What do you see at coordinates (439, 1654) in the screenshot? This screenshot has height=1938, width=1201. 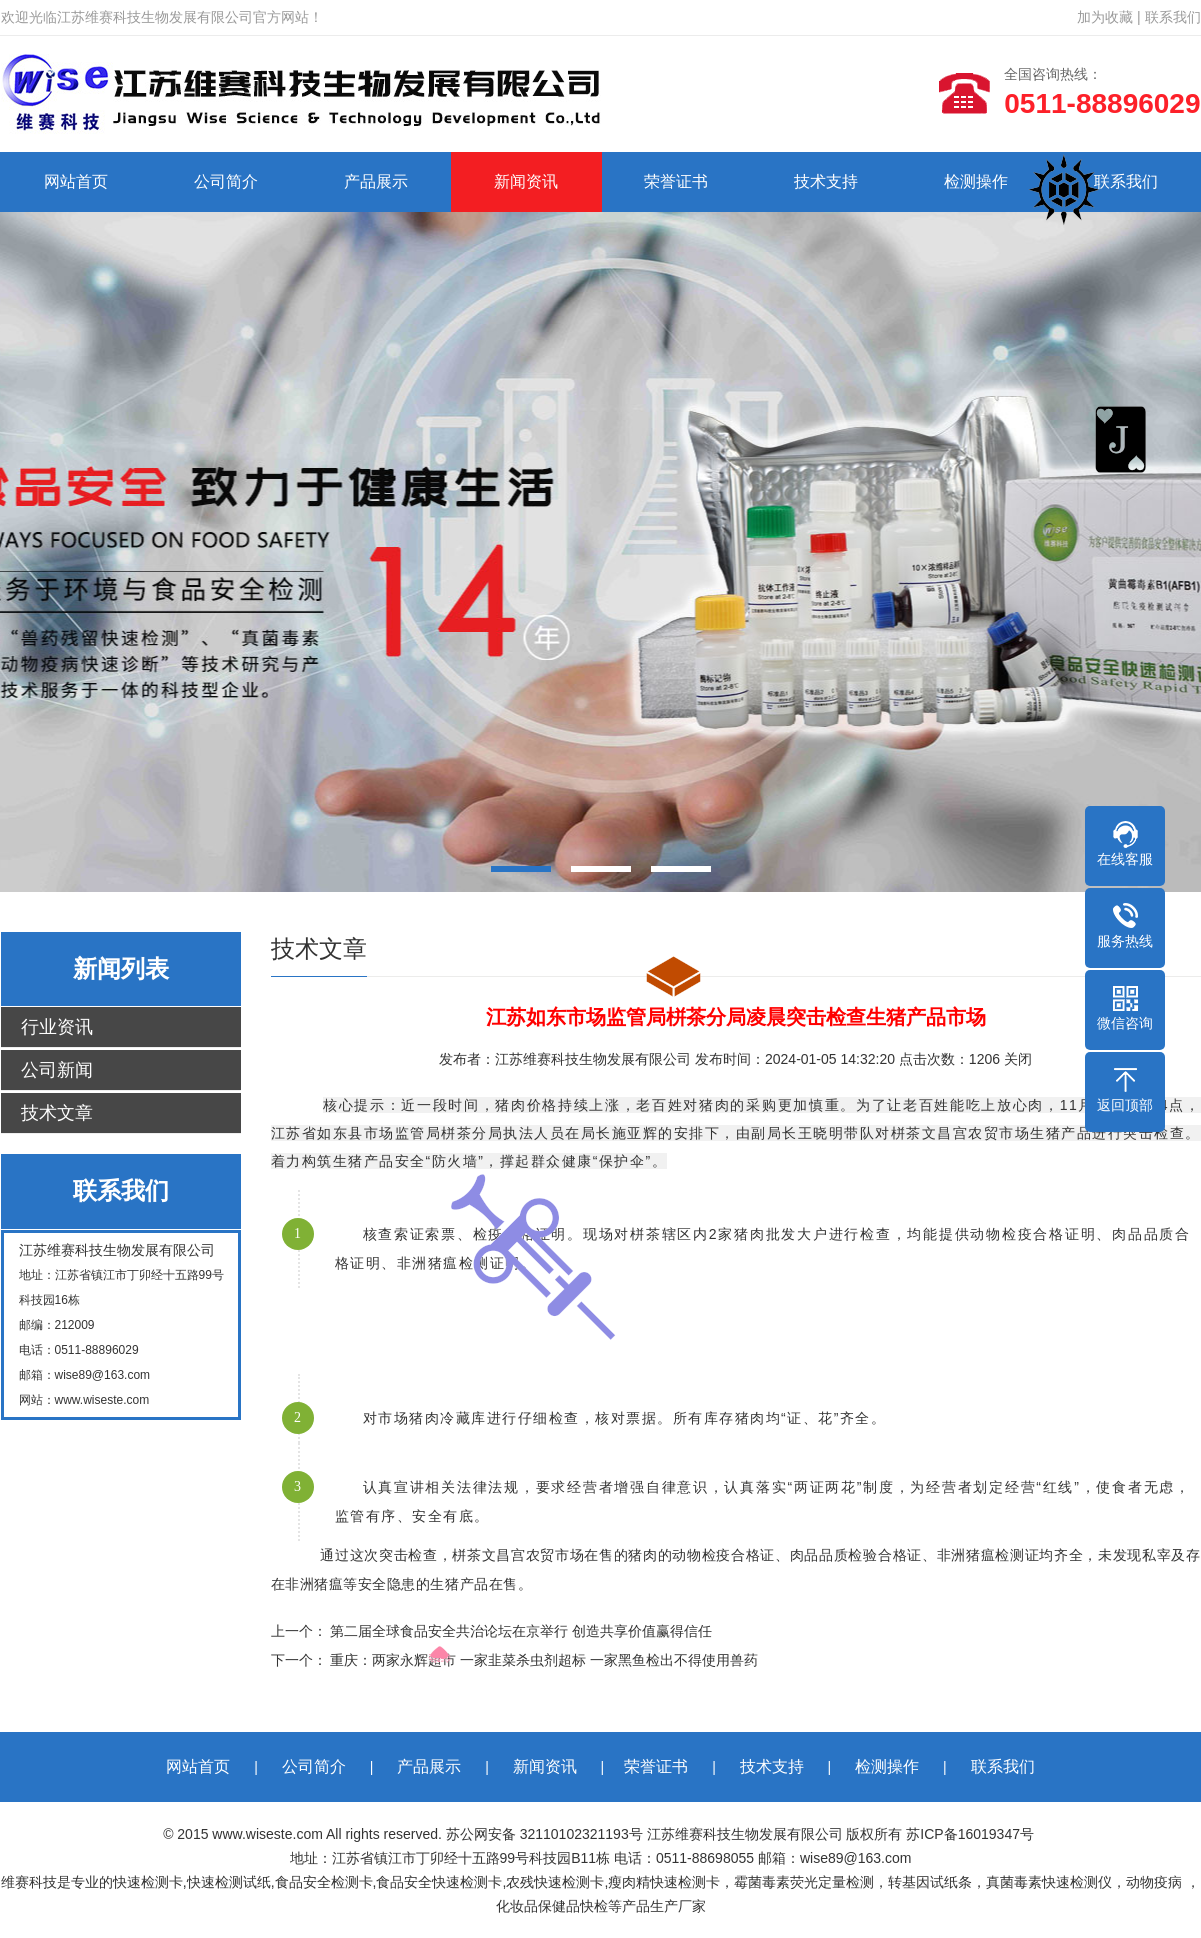 I see `indicates powder or granular material in inventory` at bounding box center [439, 1654].